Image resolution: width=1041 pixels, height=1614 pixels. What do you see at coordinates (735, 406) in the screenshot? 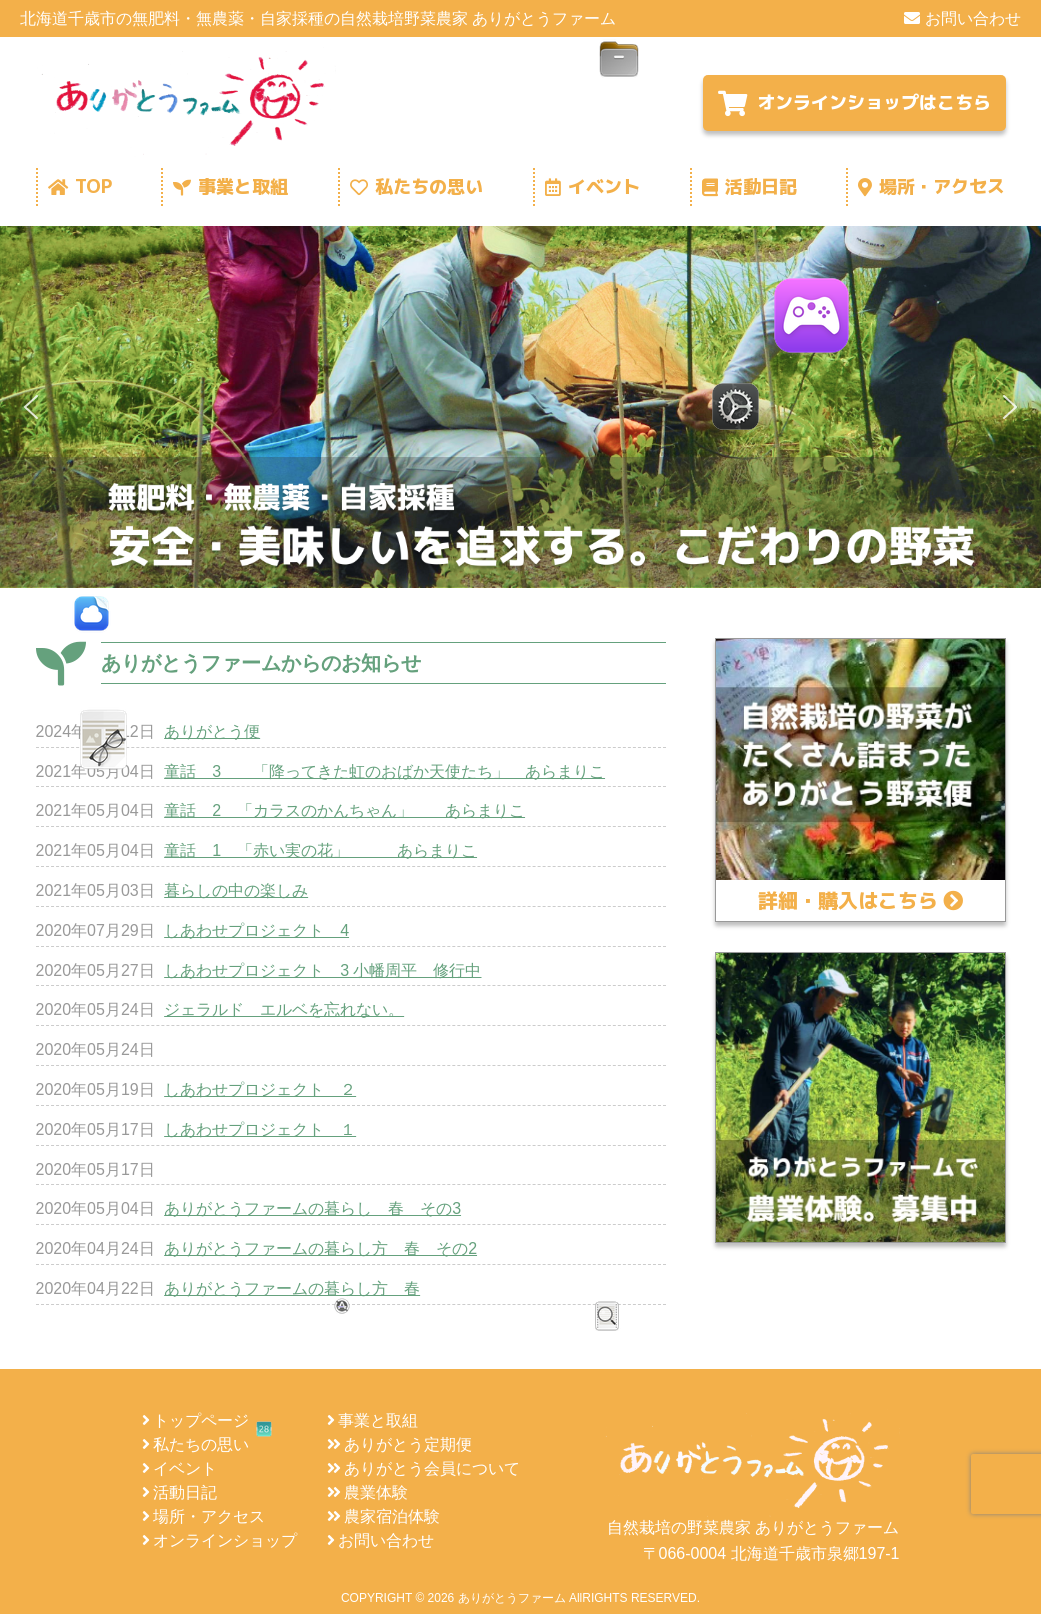
I see `default application icon placeholder` at bounding box center [735, 406].